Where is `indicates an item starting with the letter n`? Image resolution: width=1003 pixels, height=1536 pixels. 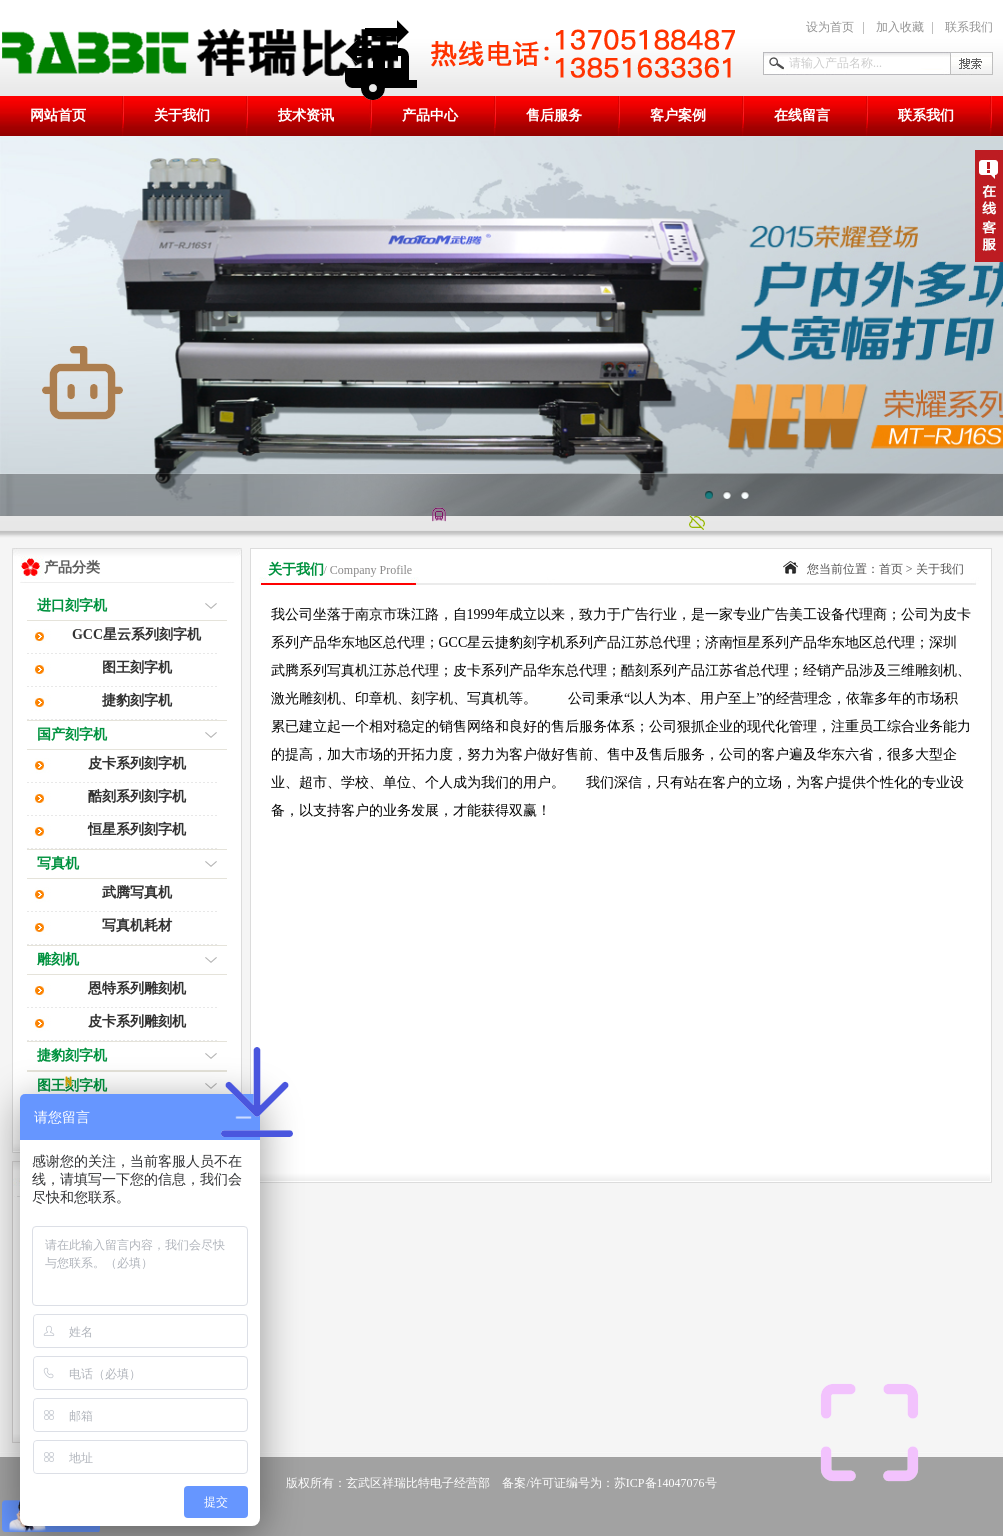
indicates an item starting with the letter n is located at coordinates (68, 1081).